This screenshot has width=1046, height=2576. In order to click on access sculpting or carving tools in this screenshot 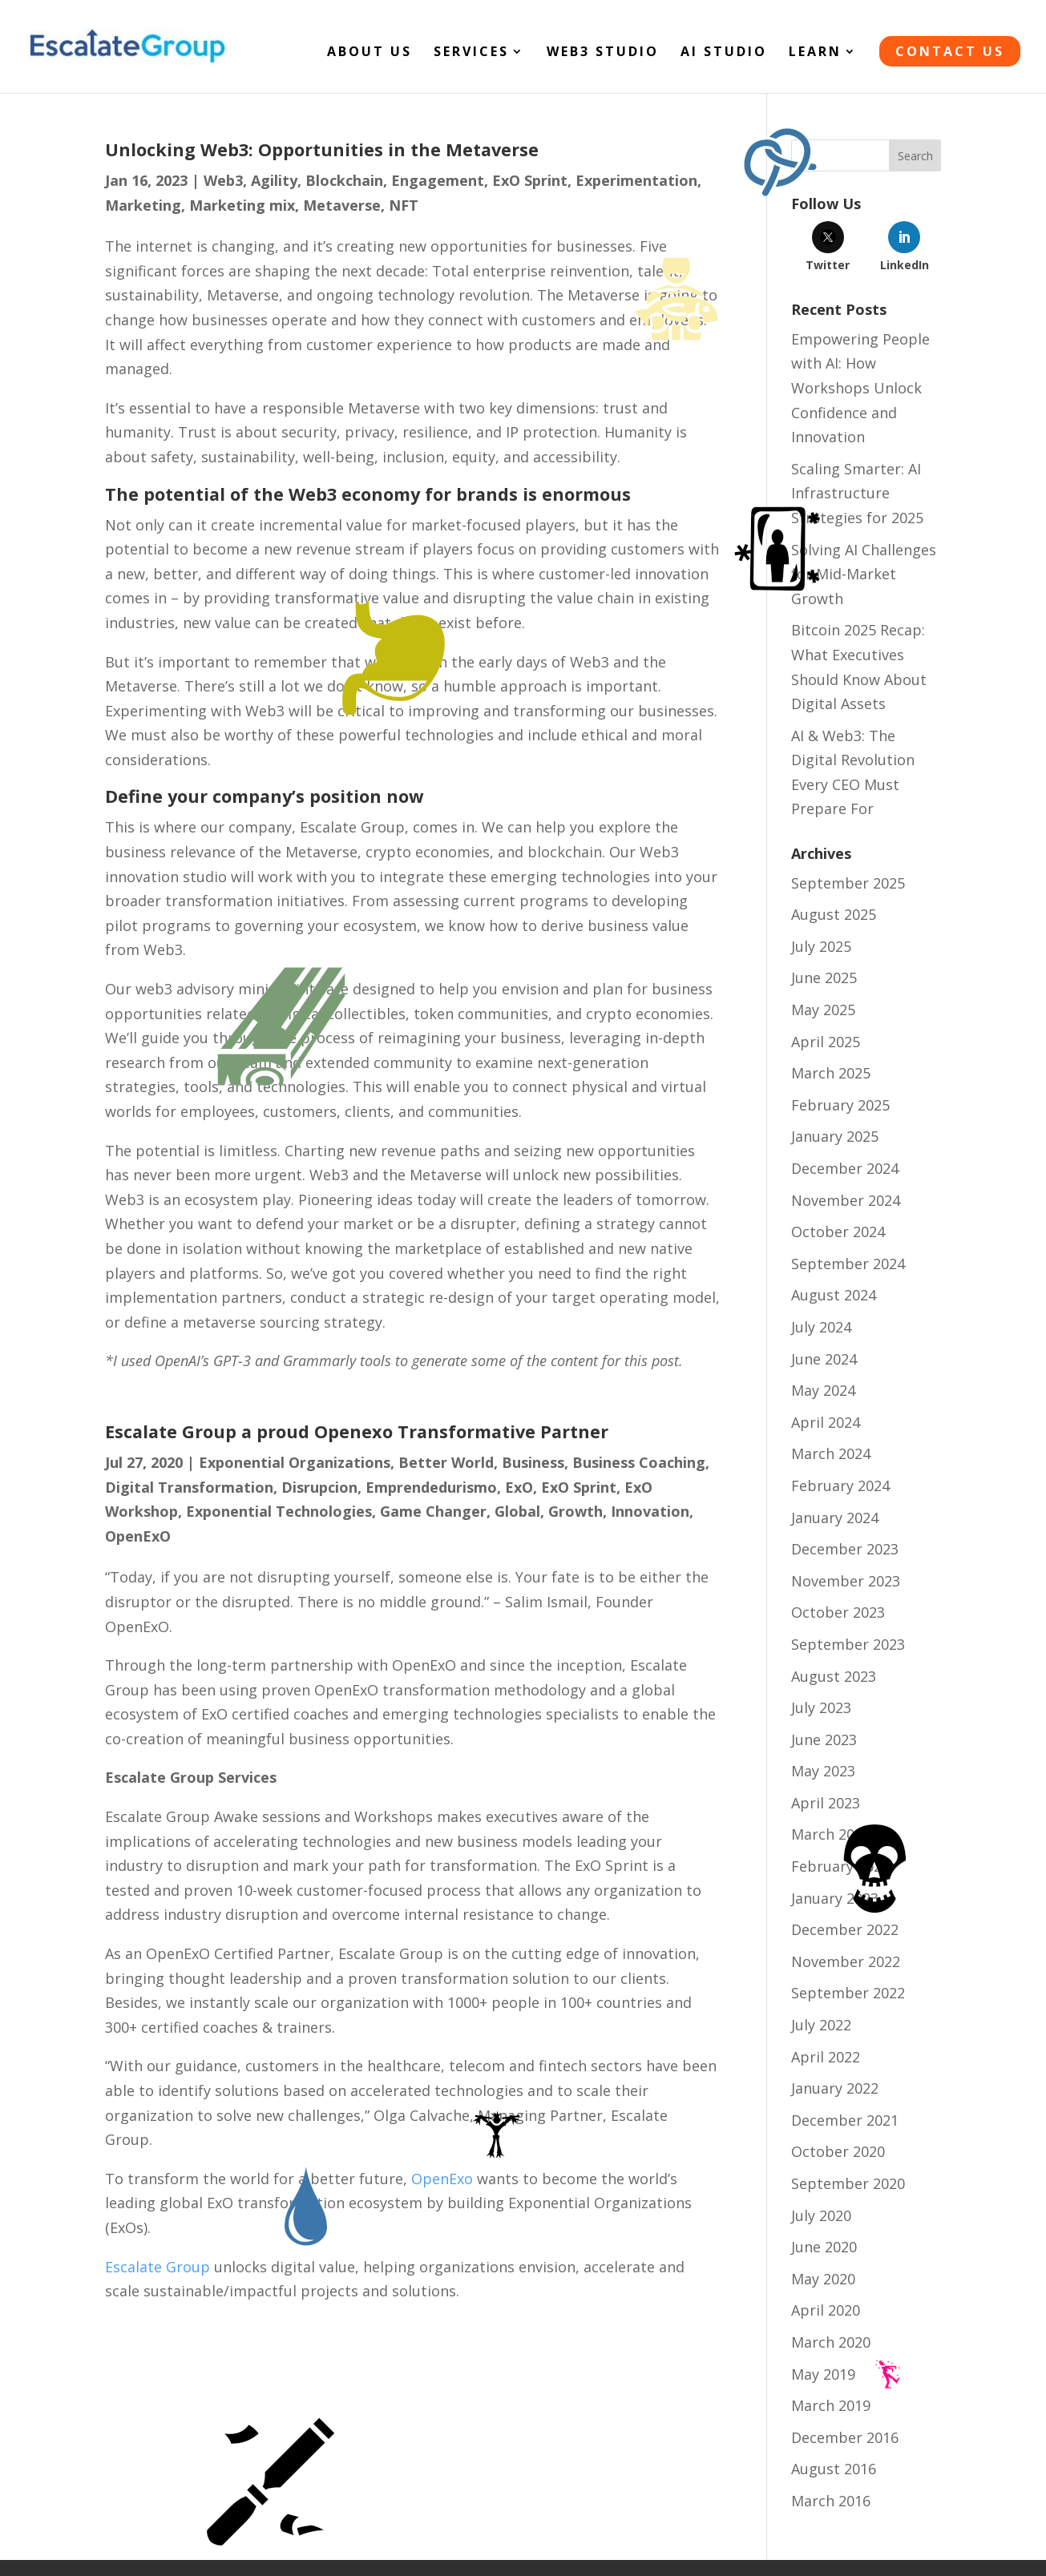, I will do `click(272, 2481)`.